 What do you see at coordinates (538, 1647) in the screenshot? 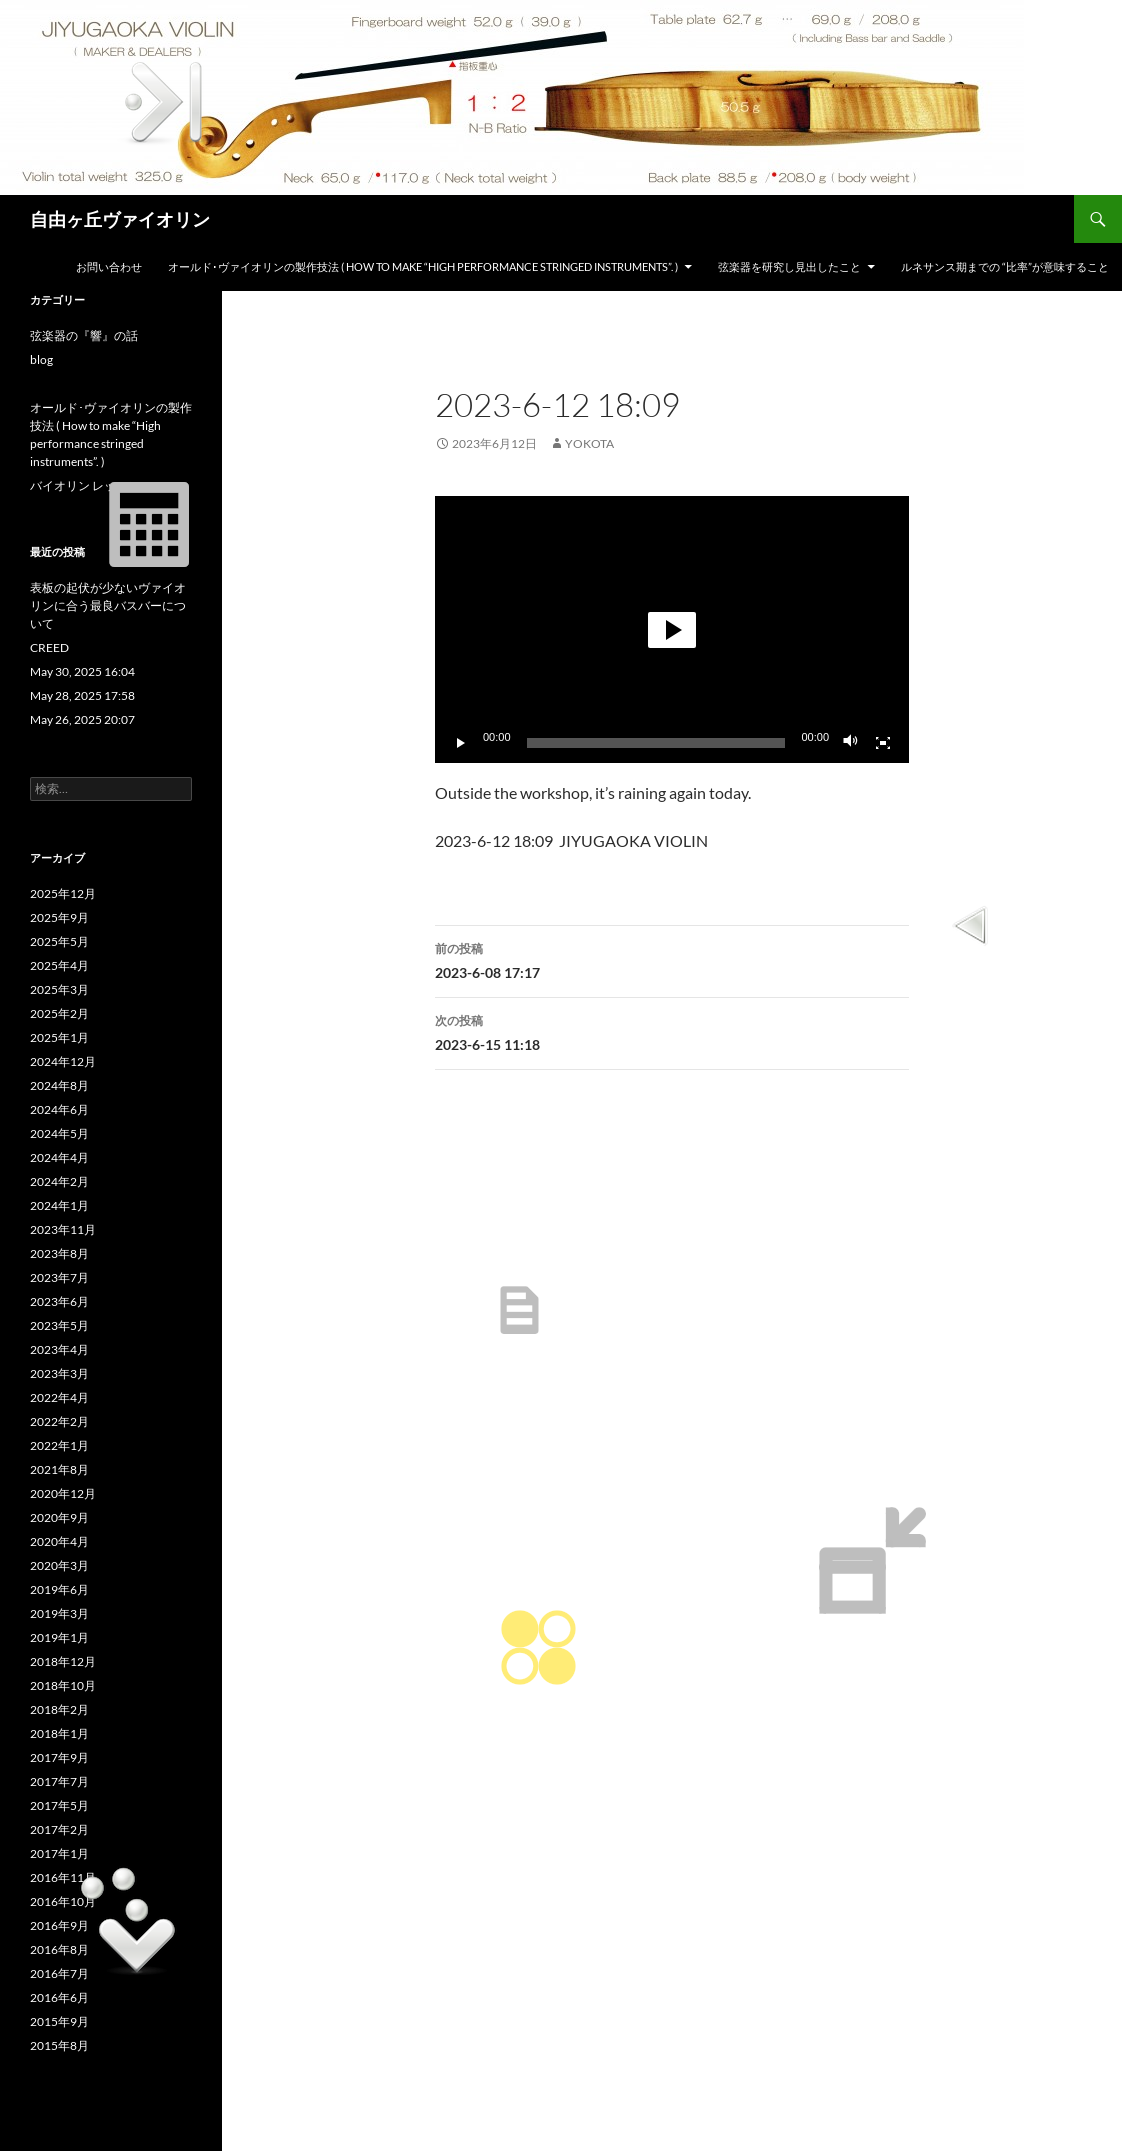
I see `launch the reversi board game app` at bounding box center [538, 1647].